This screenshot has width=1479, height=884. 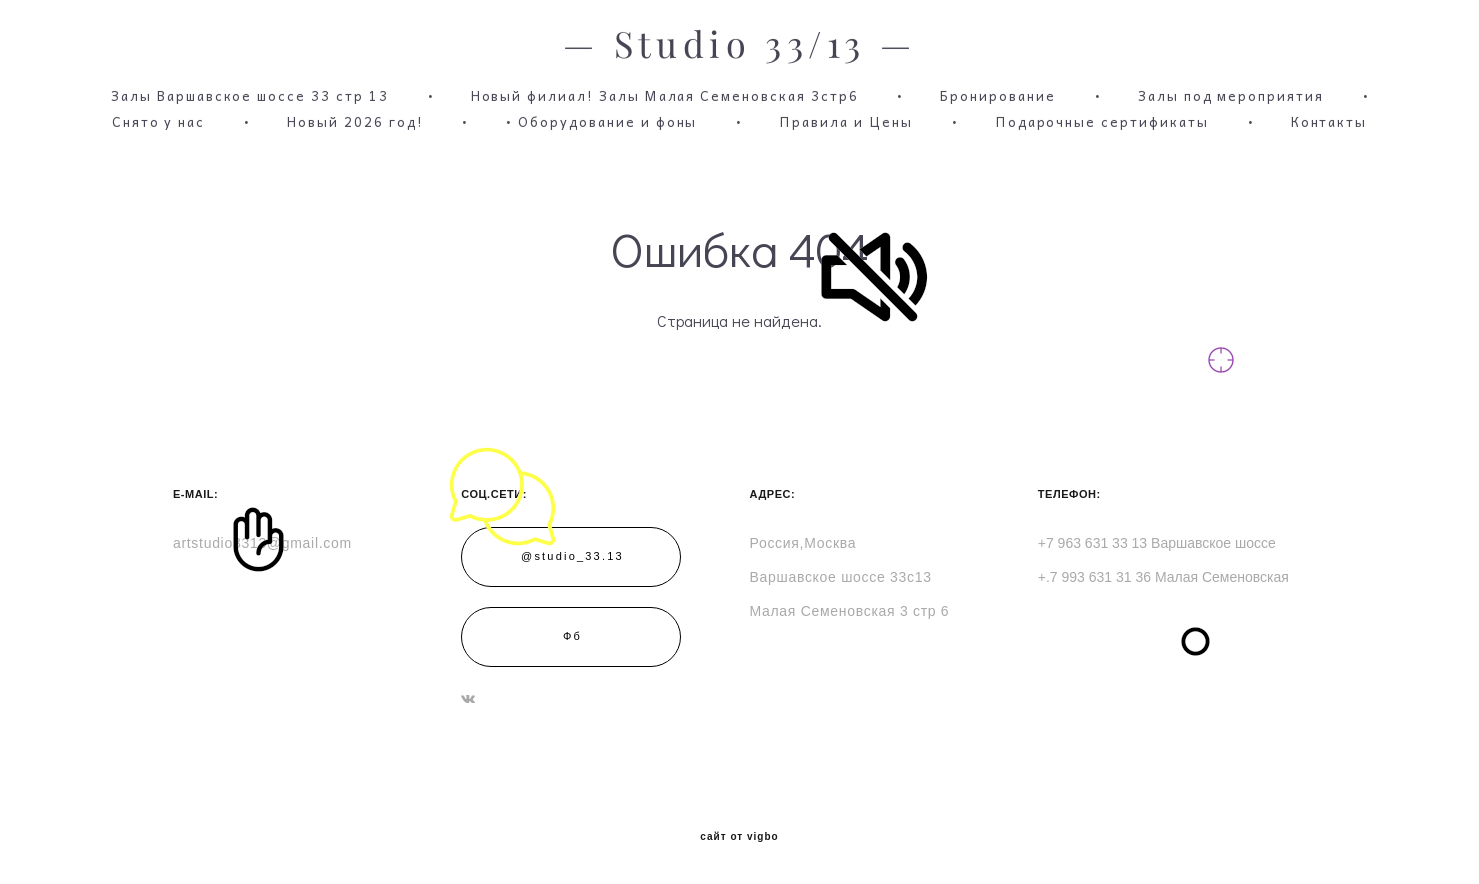 What do you see at coordinates (258, 539) in the screenshot?
I see `stop or pause an action` at bounding box center [258, 539].